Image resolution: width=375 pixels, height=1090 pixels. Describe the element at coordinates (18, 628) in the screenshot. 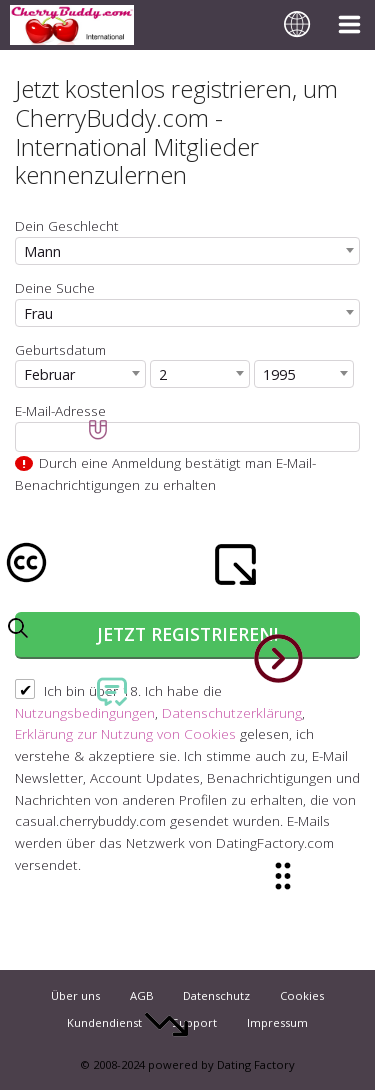

I see `search for content or items` at that location.